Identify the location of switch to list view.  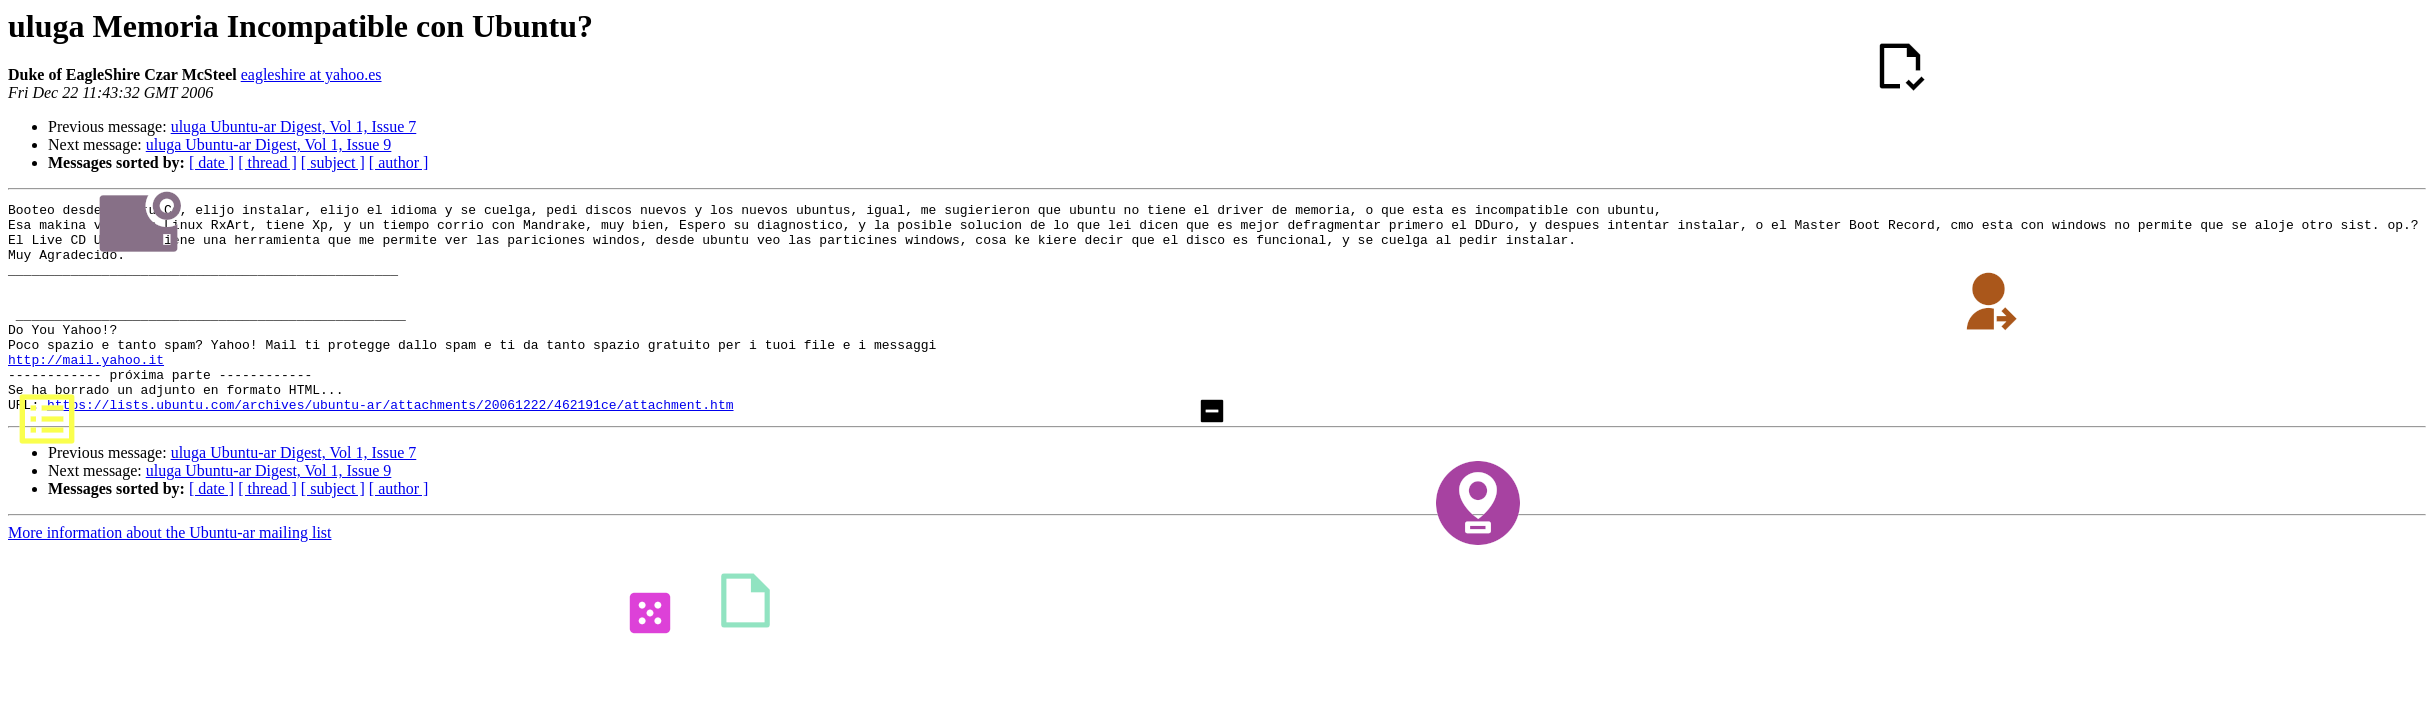
(47, 419).